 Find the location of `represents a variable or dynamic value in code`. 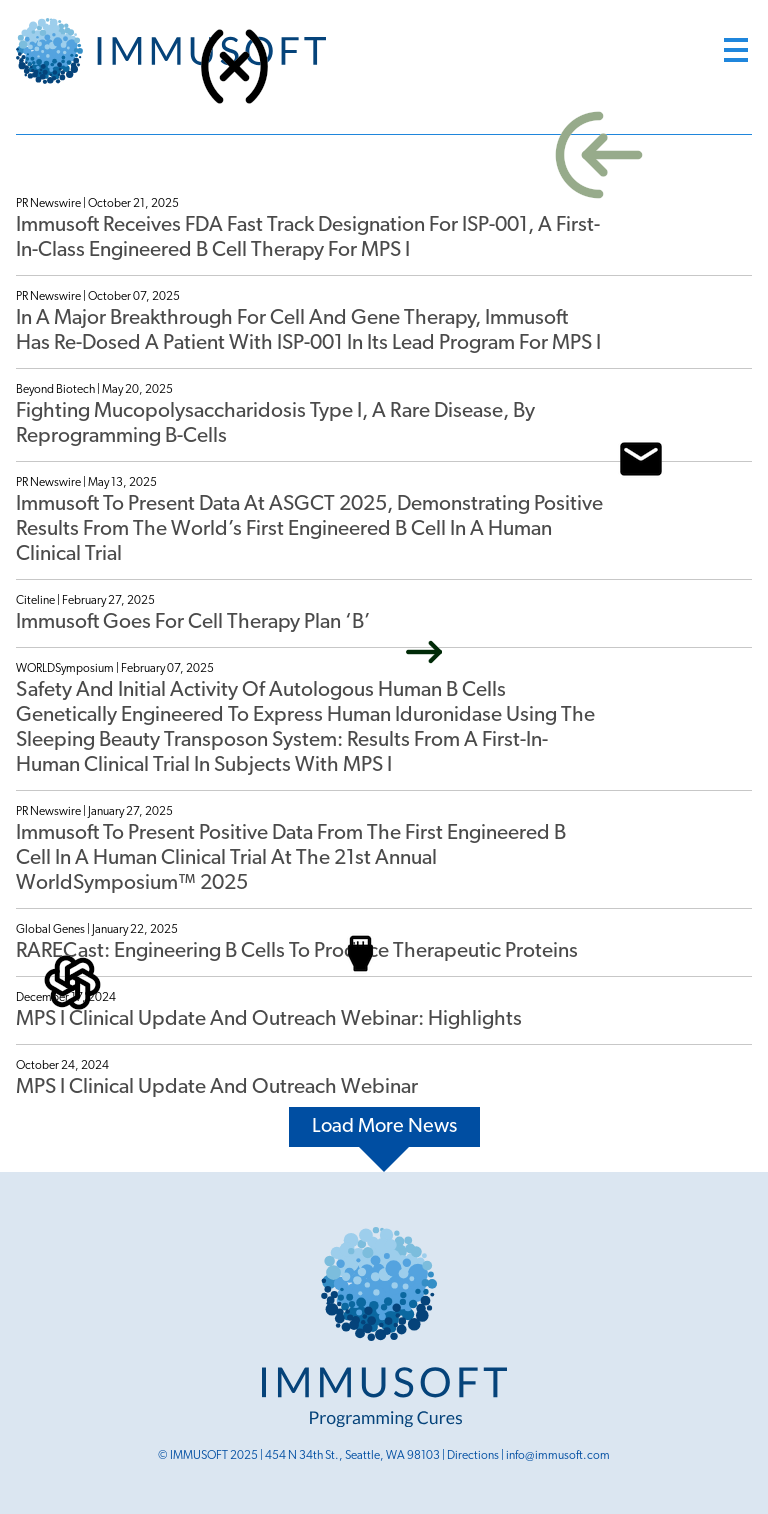

represents a variable or dynamic value in code is located at coordinates (234, 66).